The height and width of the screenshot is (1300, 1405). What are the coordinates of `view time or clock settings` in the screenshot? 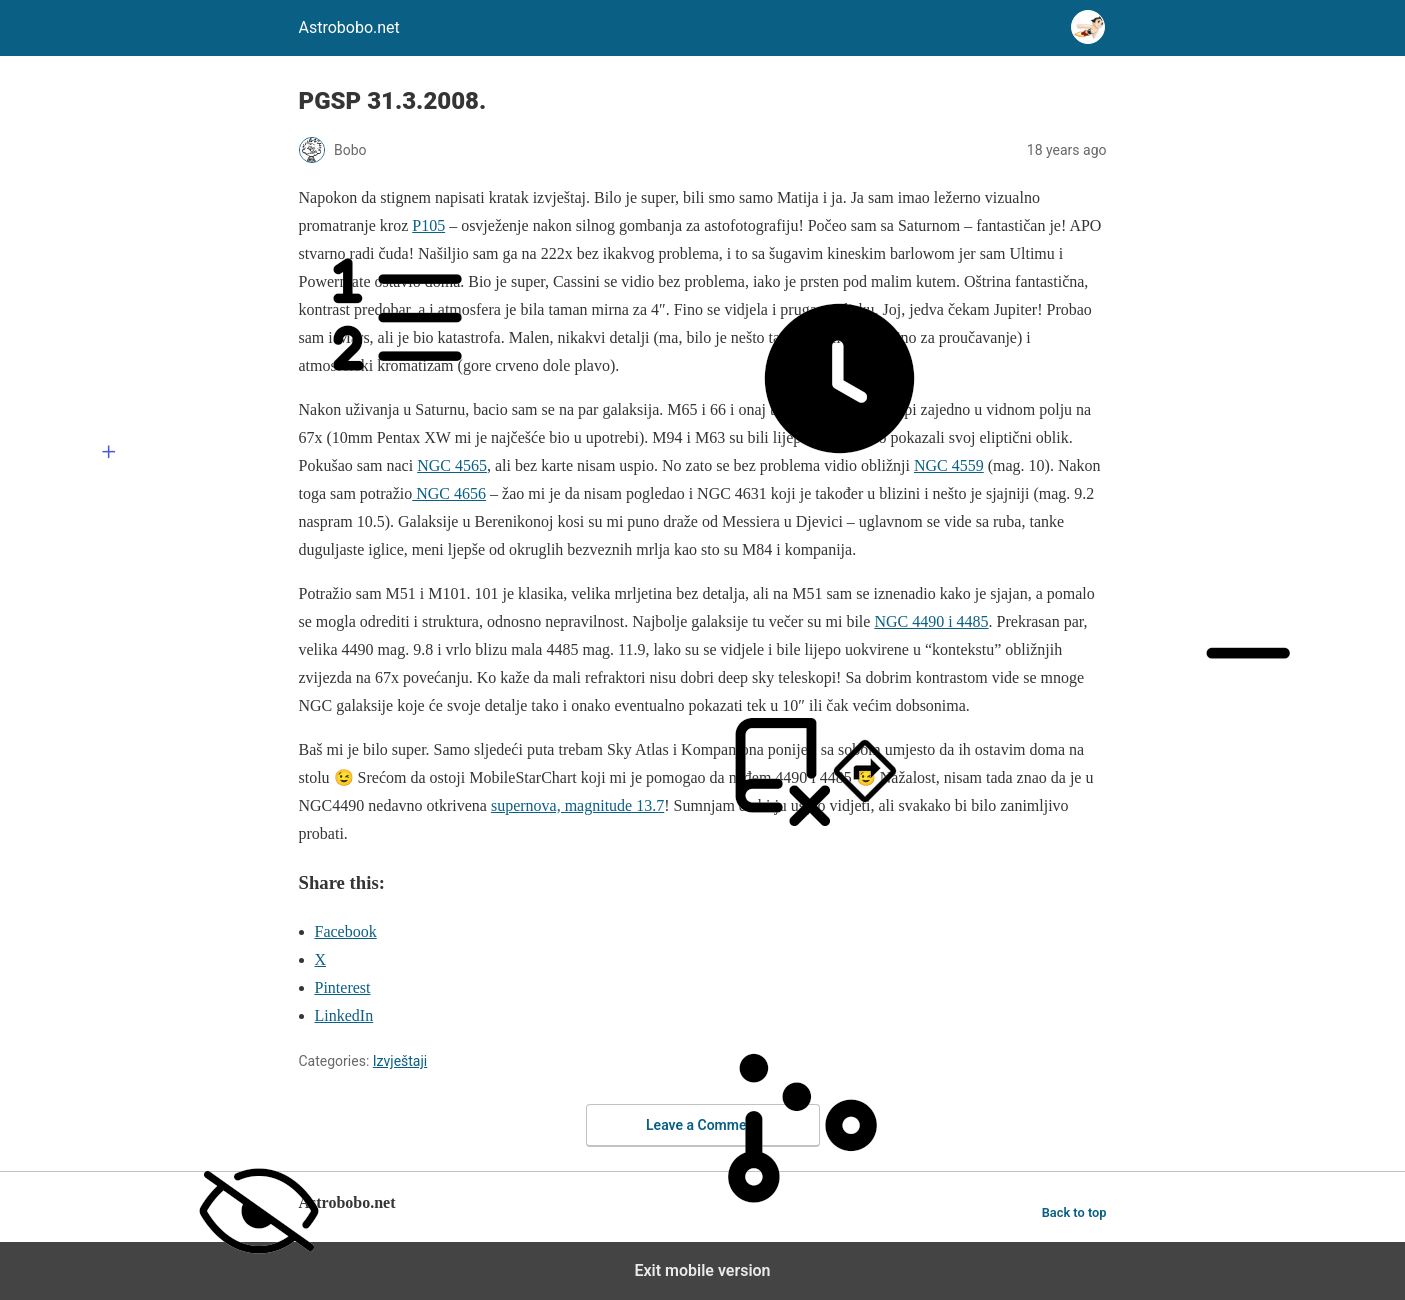 It's located at (839, 378).